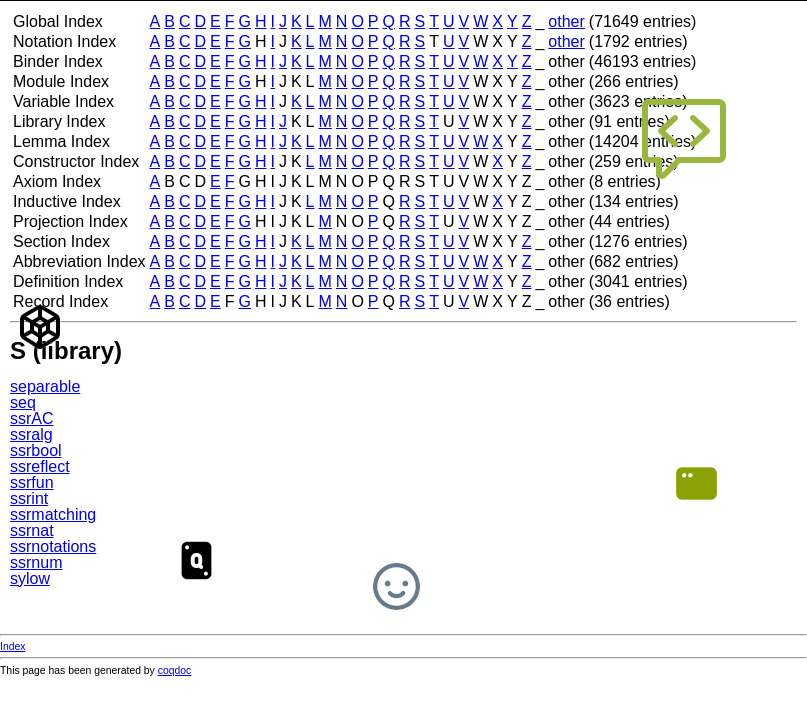 This screenshot has width=807, height=720. Describe the element at coordinates (396, 586) in the screenshot. I see `add emoji or reaction to content` at that location.